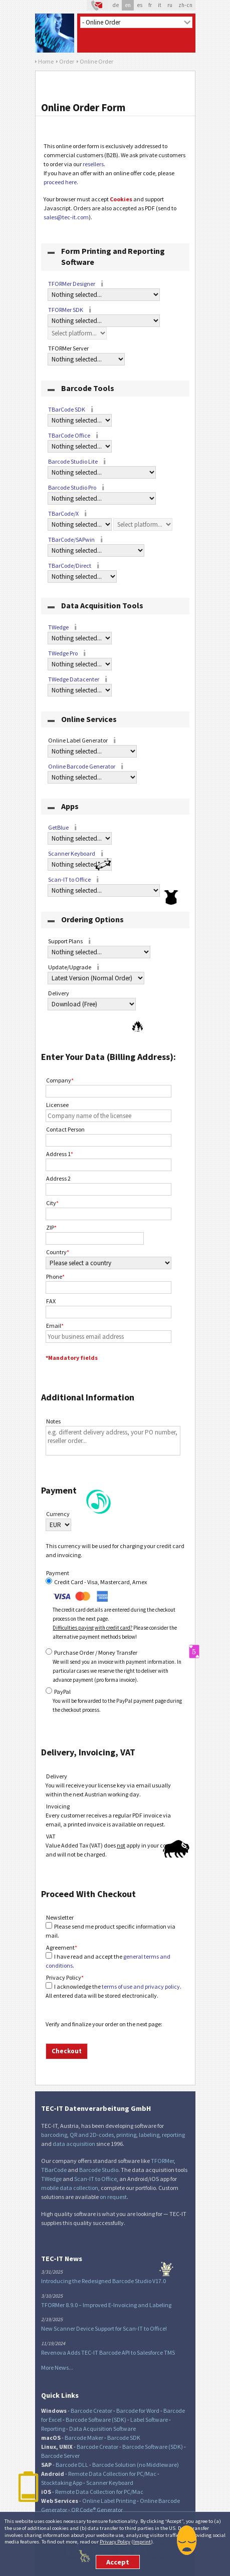  I want to click on indicates a dizzy or stunned status effect, so click(103, 864).